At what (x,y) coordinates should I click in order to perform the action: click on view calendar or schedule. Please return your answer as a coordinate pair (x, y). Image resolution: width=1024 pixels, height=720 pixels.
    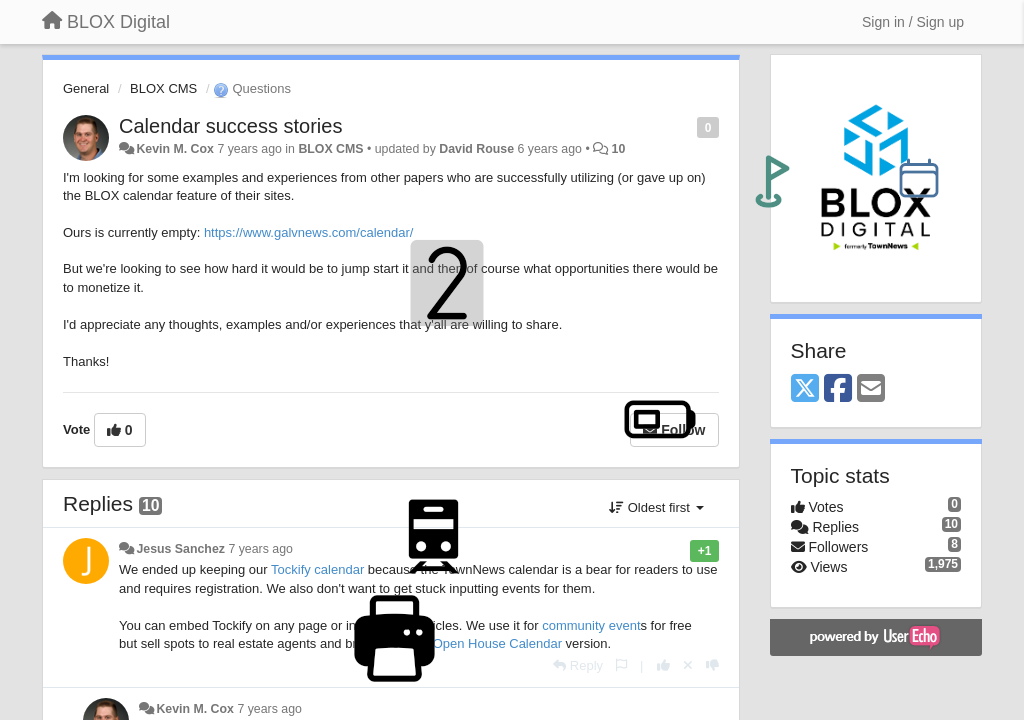
    Looking at the image, I should click on (919, 178).